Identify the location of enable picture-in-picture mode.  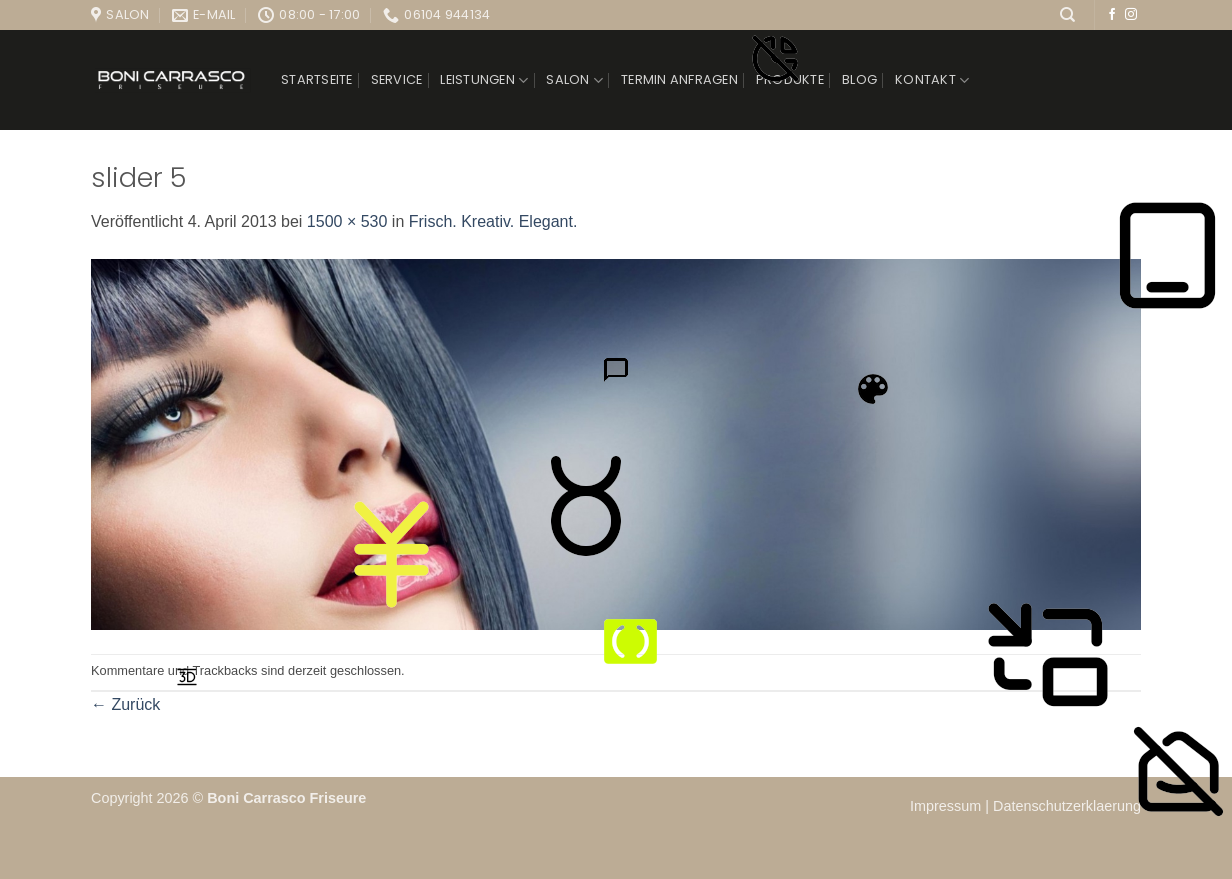
(1048, 652).